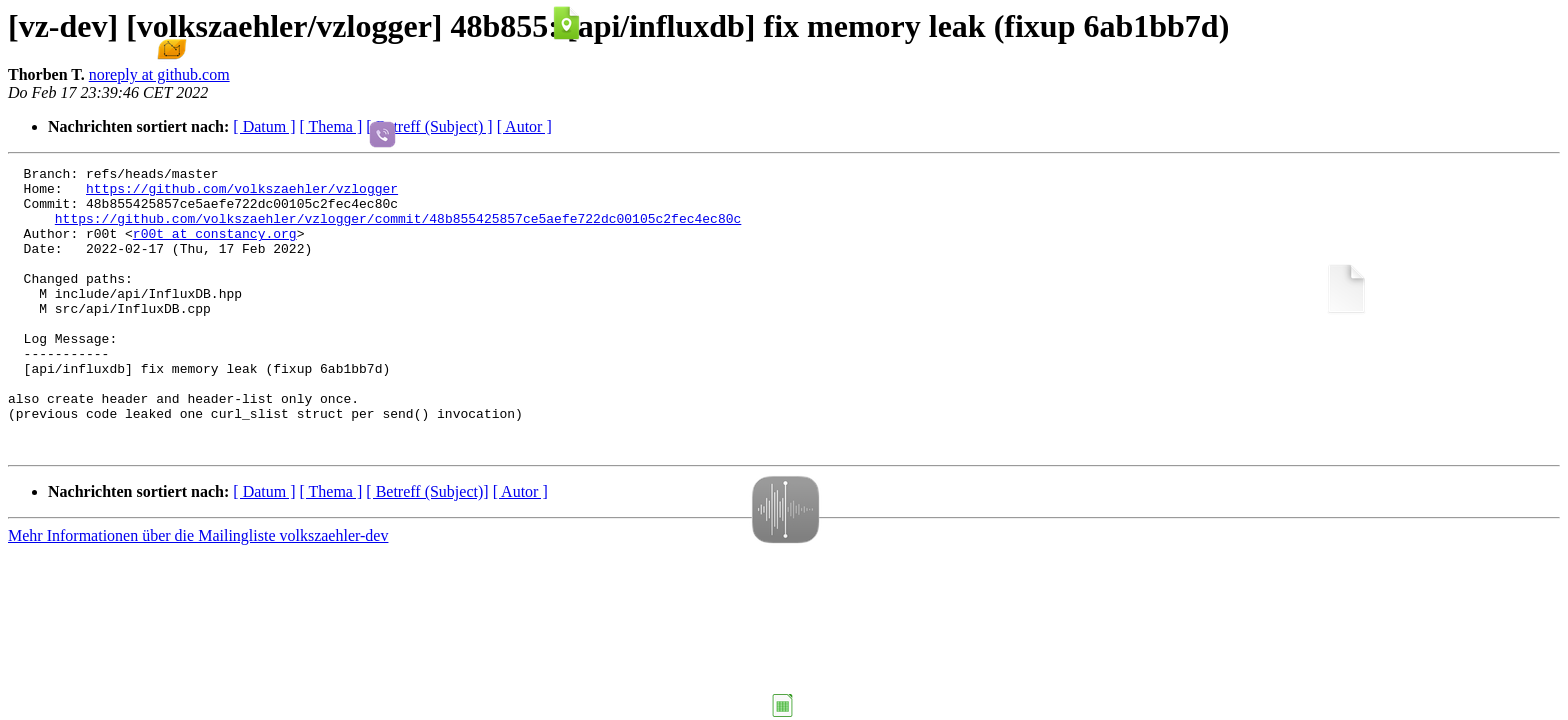 This screenshot has height=720, width=1568. Describe the element at coordinates (785, 509) in the screenshot. I see `open the voice memos app to record or play audio` at that location.